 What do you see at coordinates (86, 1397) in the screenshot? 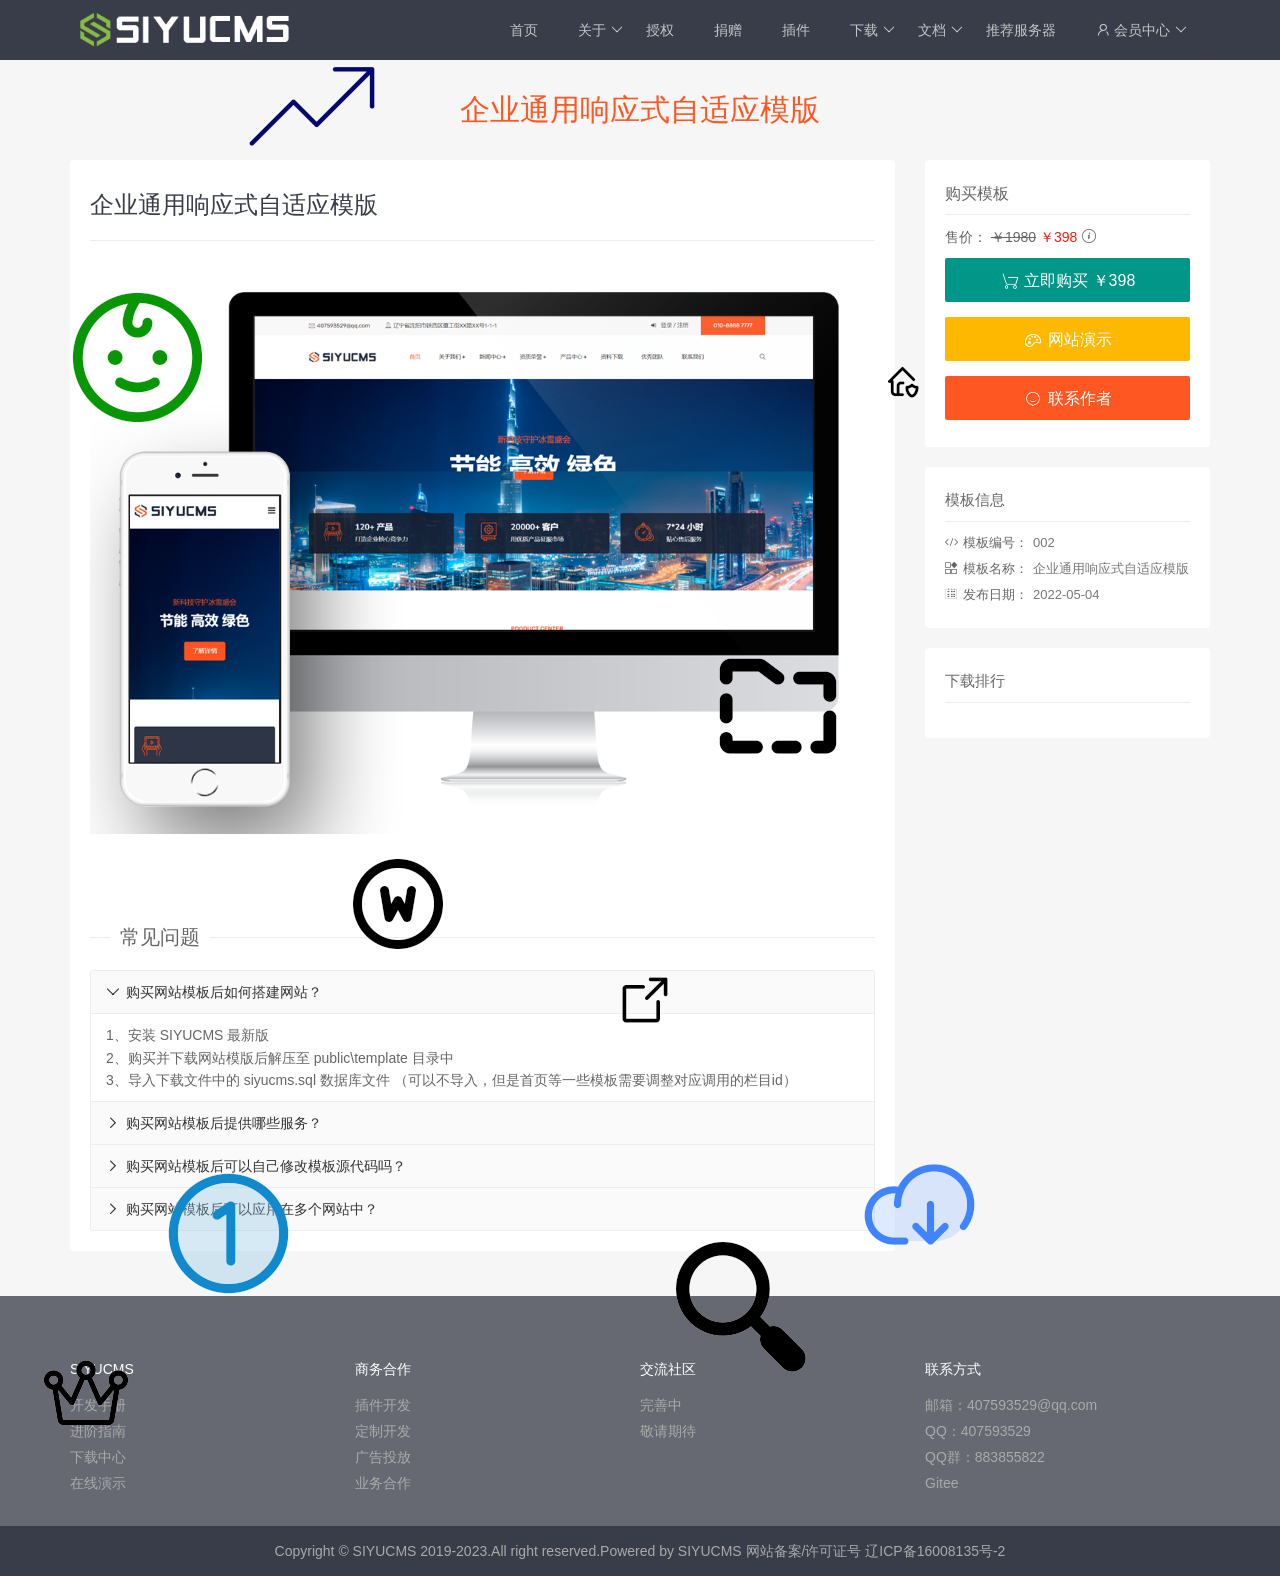
I see `indicates premium or pro subscription status` at bounding box center [86, 1397].